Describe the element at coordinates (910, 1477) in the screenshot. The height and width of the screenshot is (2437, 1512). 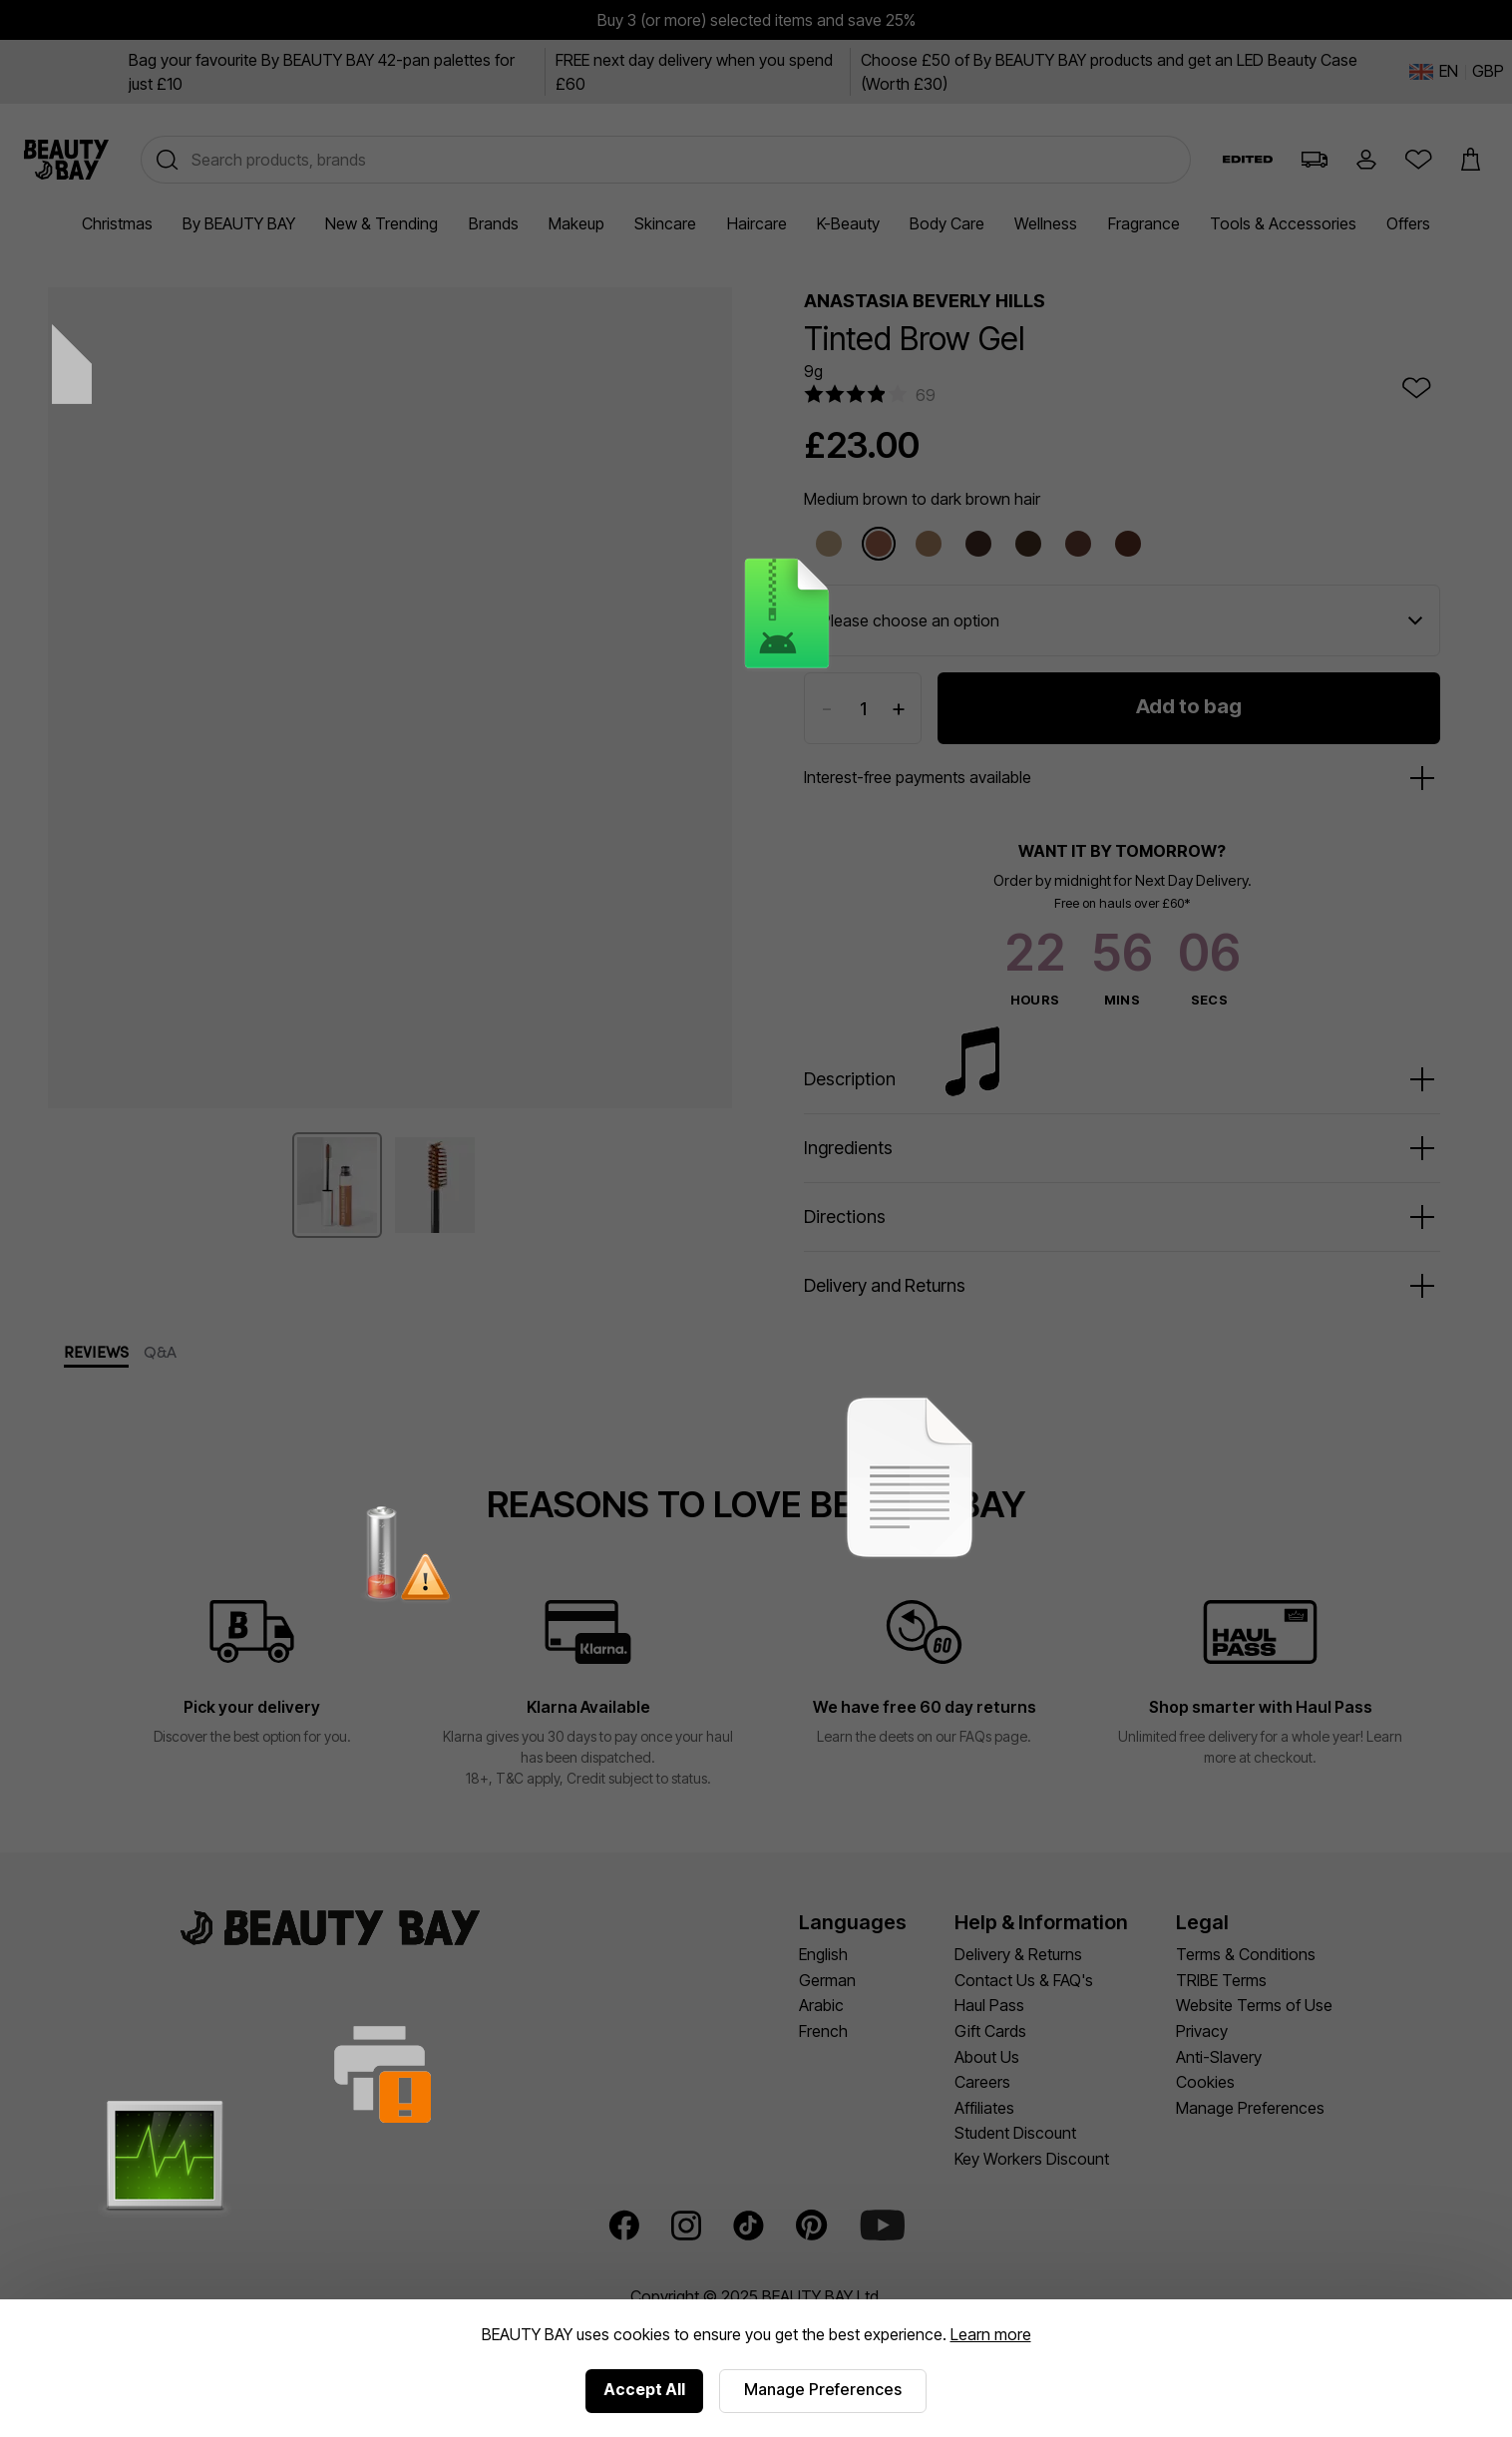
I see `open a plain text file` at that location.